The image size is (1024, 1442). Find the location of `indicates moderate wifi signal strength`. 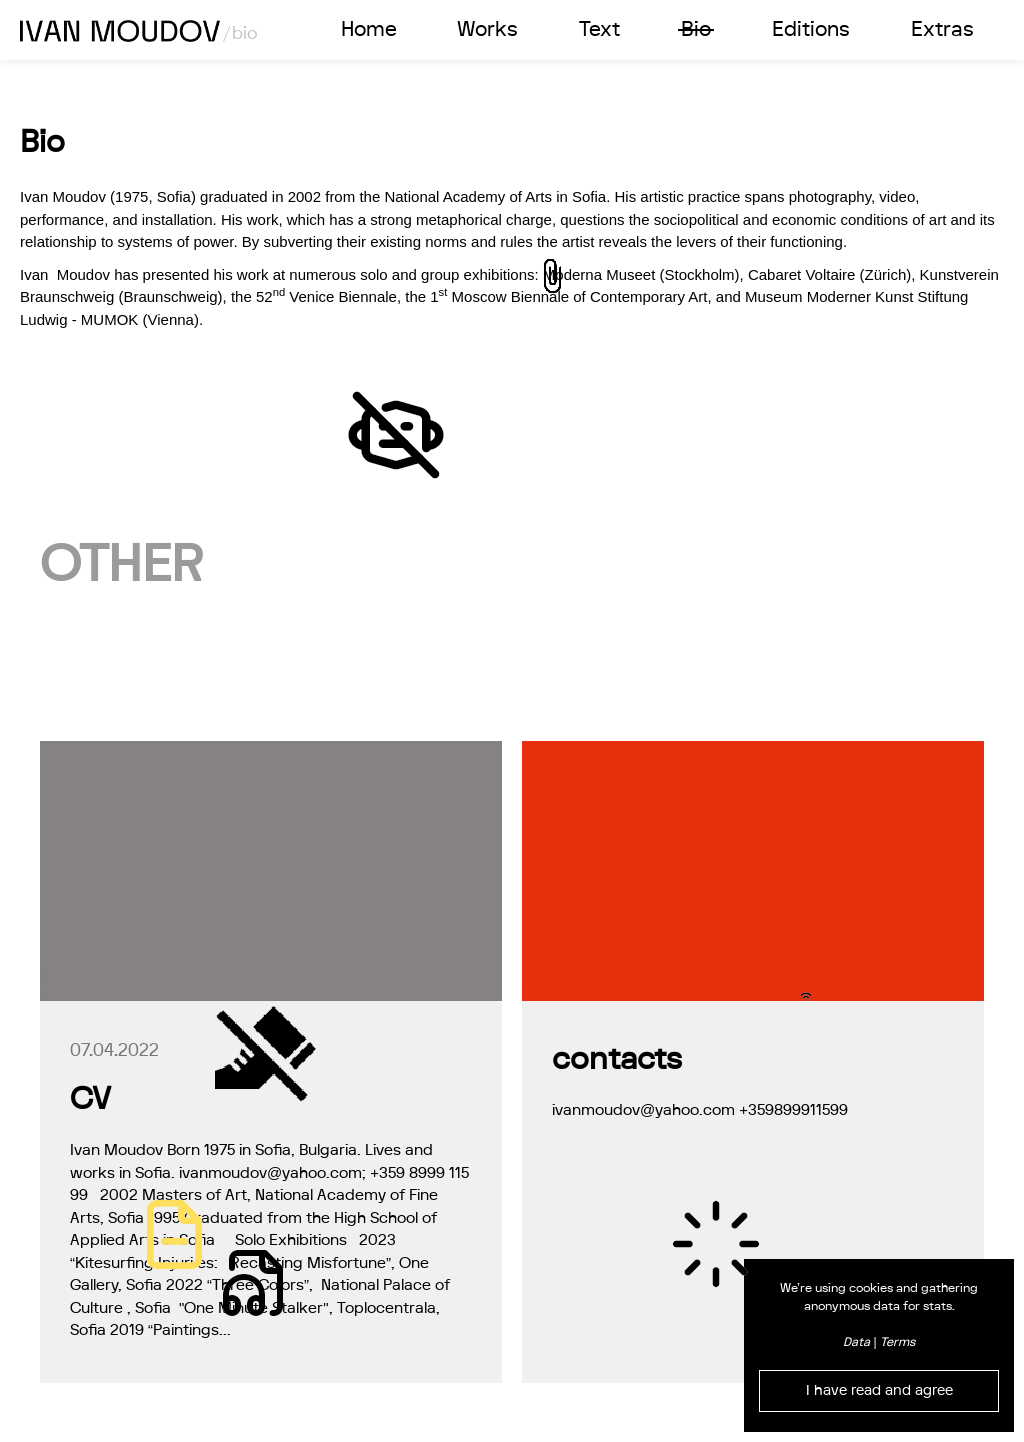

indicates moderate wifi signal strength is located at coordinates (806, 995).